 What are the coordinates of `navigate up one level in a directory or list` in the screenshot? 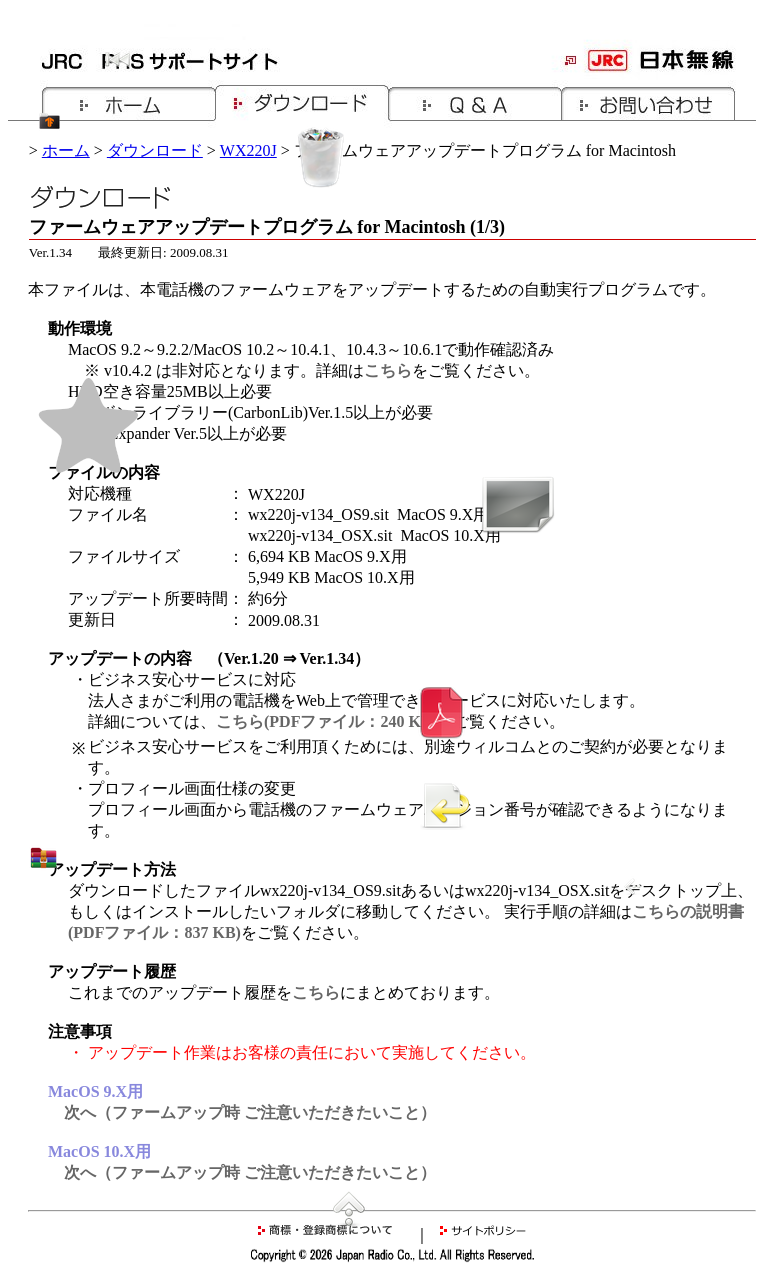 It's located at (348, 1209).